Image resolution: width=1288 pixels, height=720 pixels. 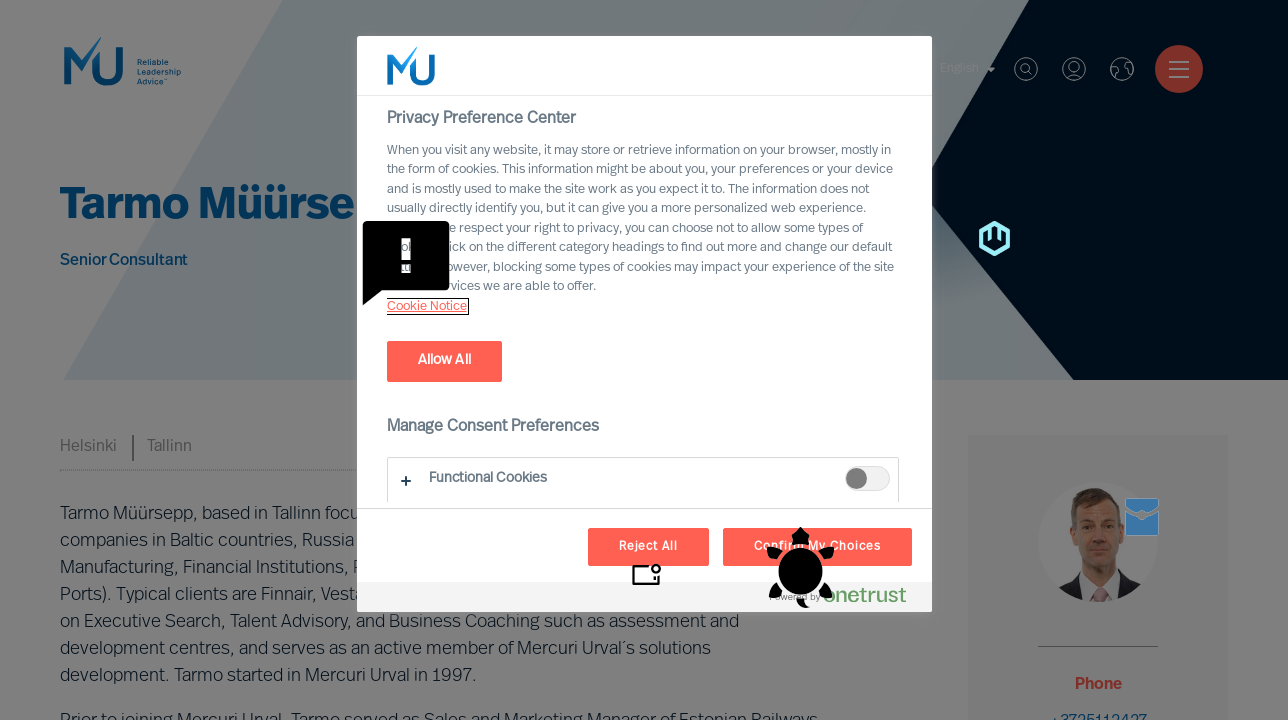 I want to click on submit feedback or report an issue, so click(x=406, y=260).